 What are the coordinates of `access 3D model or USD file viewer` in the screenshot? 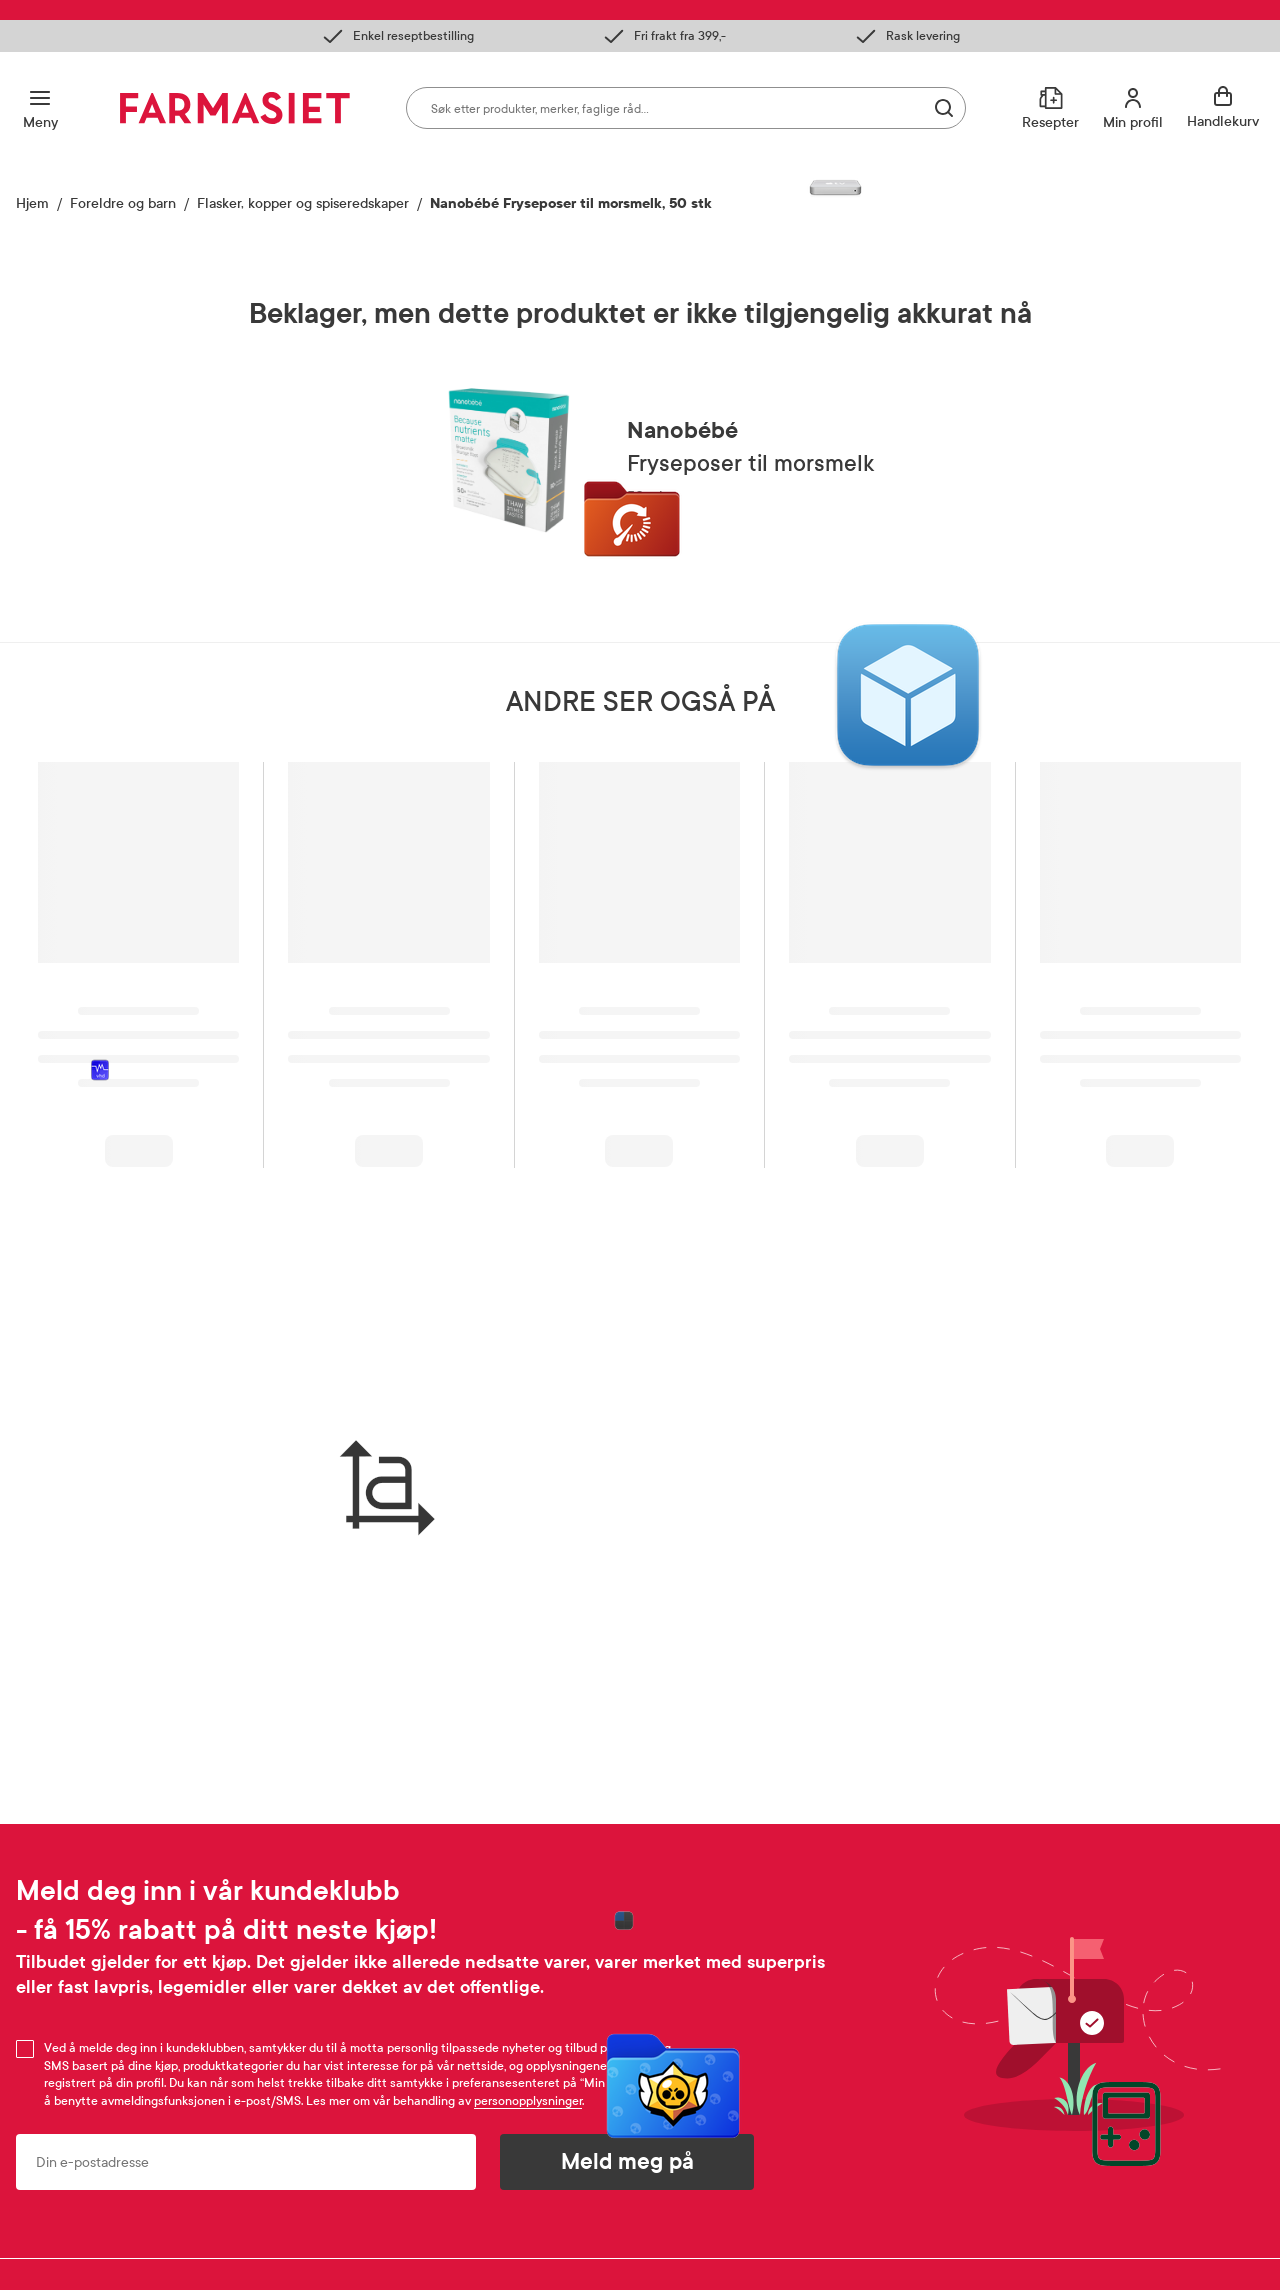 It's located at (908, 695).